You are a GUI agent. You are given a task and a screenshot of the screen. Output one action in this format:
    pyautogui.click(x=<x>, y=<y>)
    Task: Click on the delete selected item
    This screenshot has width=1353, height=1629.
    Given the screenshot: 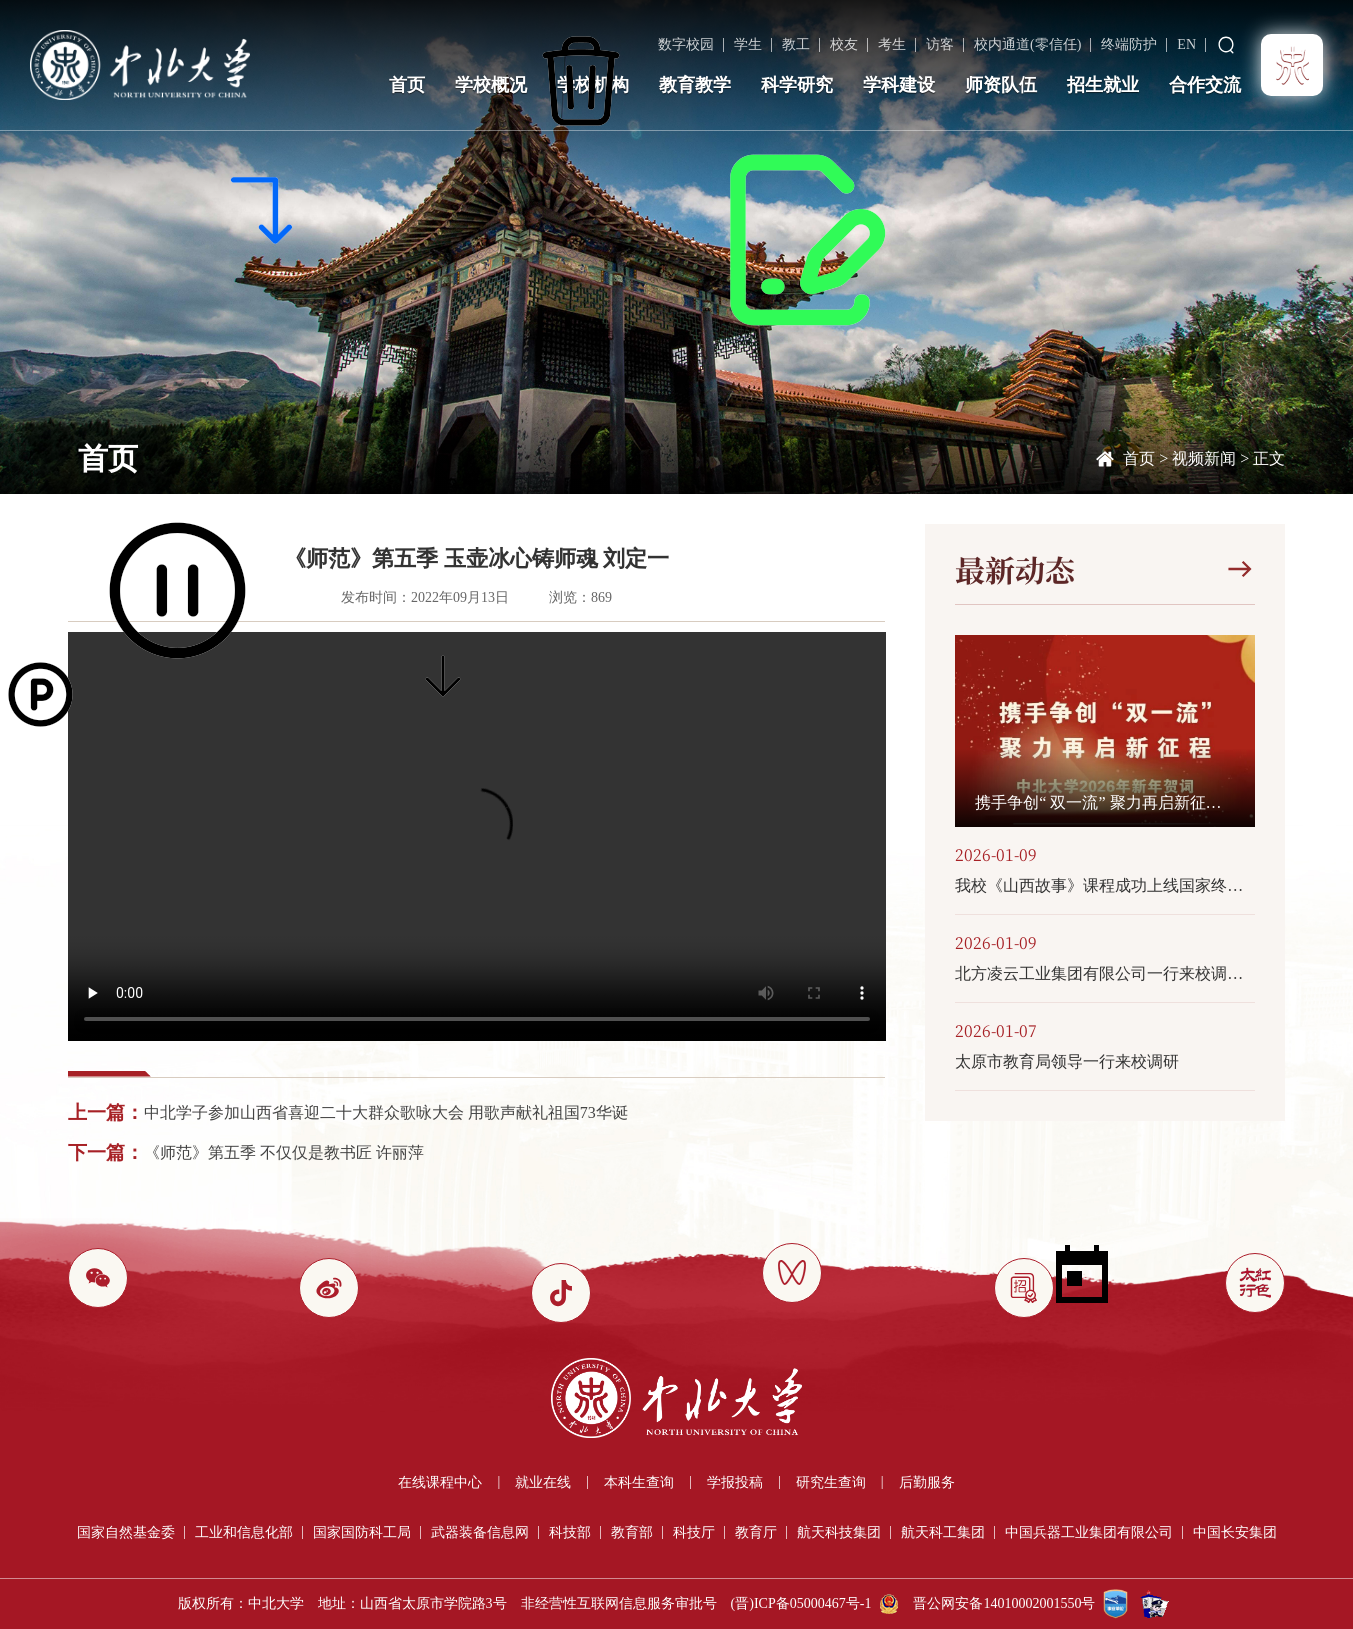 What is the action you would take?
    pyautogui.click(x=581, y=81)
    